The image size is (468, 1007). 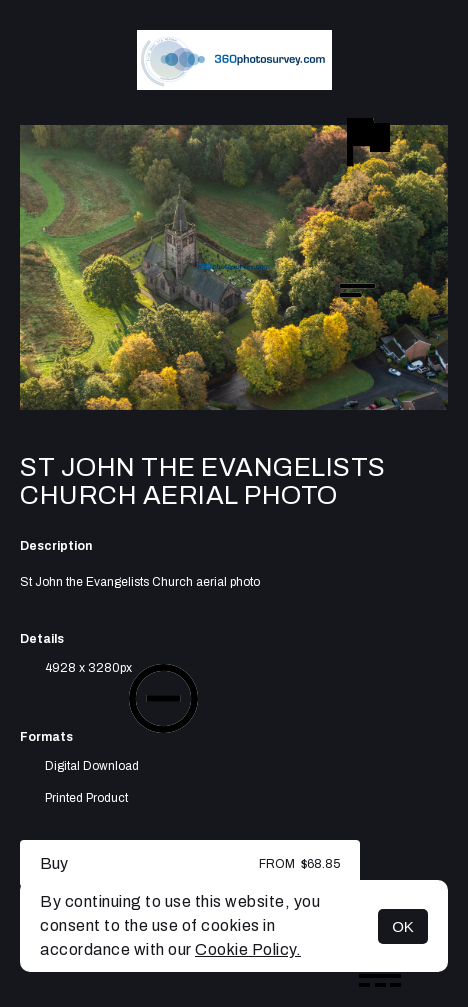 I want to click on remove an item from a list or cart, so click(x=163, y=698).